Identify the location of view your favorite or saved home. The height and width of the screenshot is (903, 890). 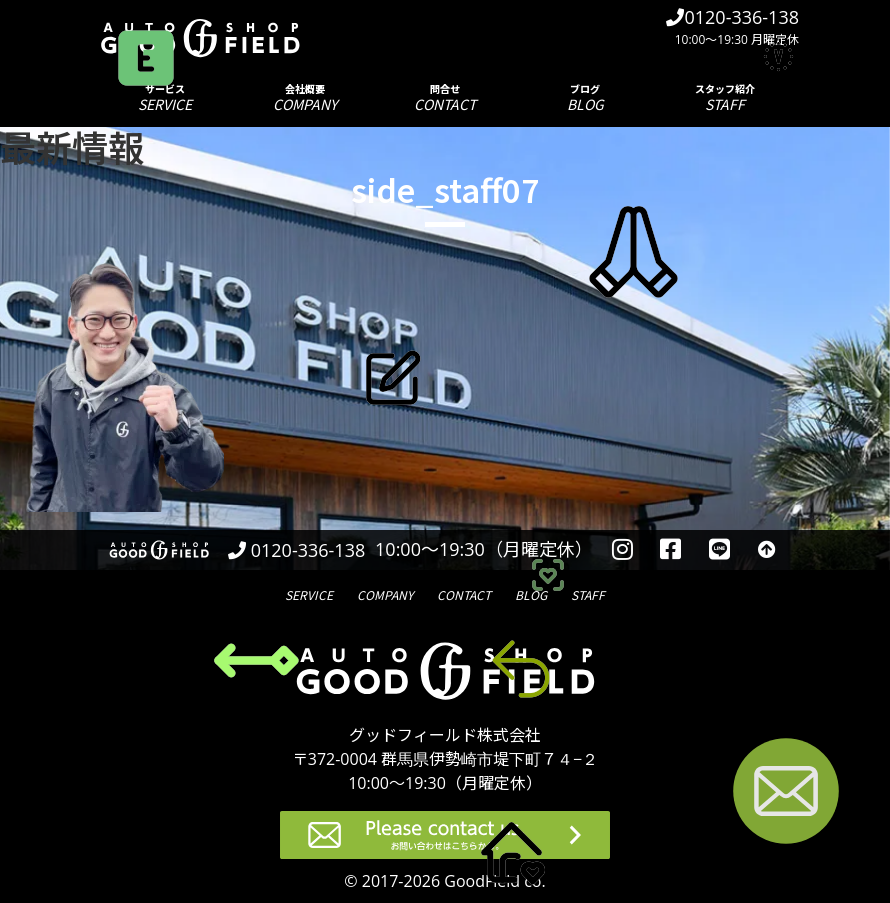
(511, 852).